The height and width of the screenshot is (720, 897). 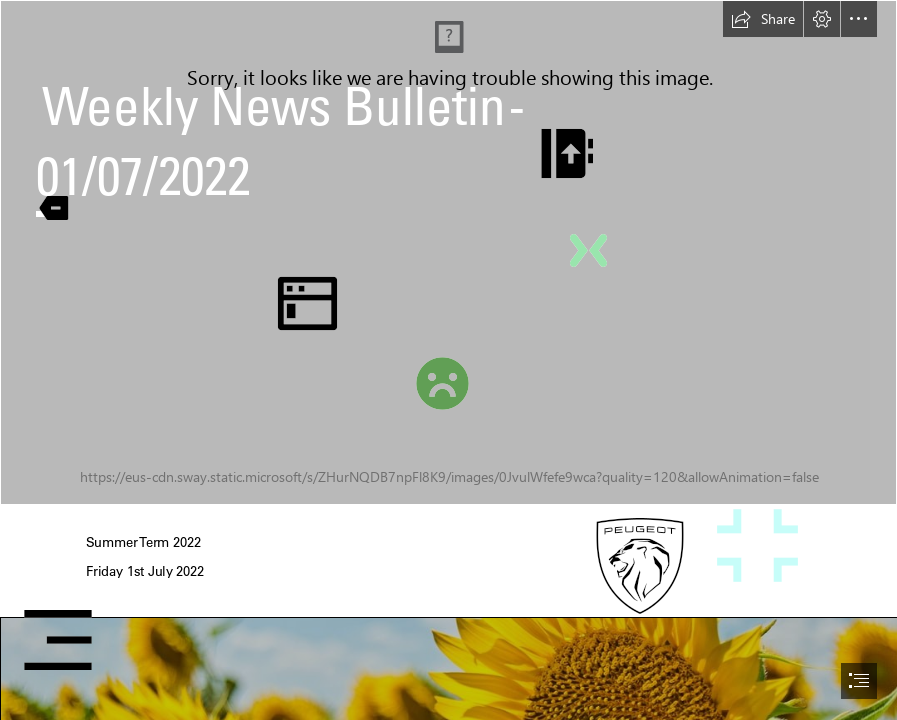 I want to click on Peugeot brand logo, so click(x=640, y=566).